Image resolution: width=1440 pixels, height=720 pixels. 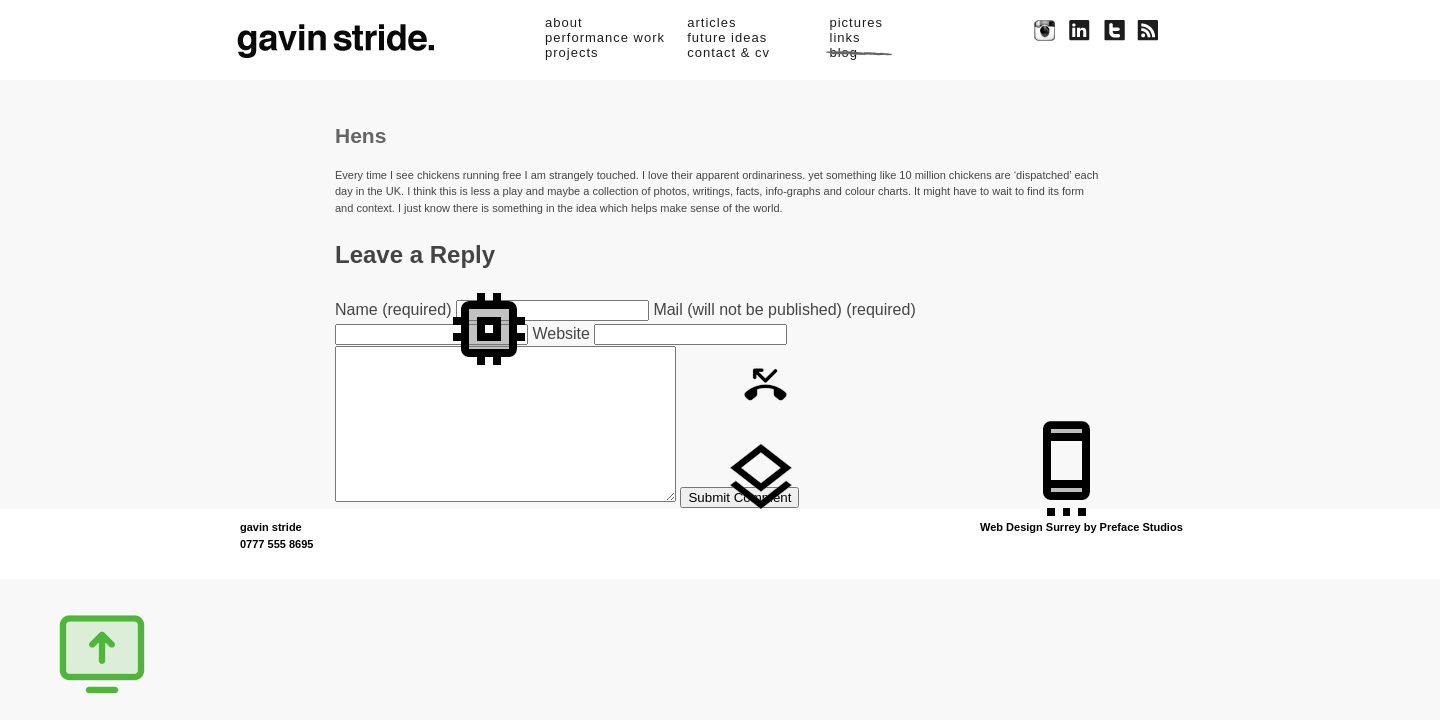 What do you see at coordinates (102, 651) in the screenshot?
I see `upload file to display or screen` at bounding box center [102, 651].